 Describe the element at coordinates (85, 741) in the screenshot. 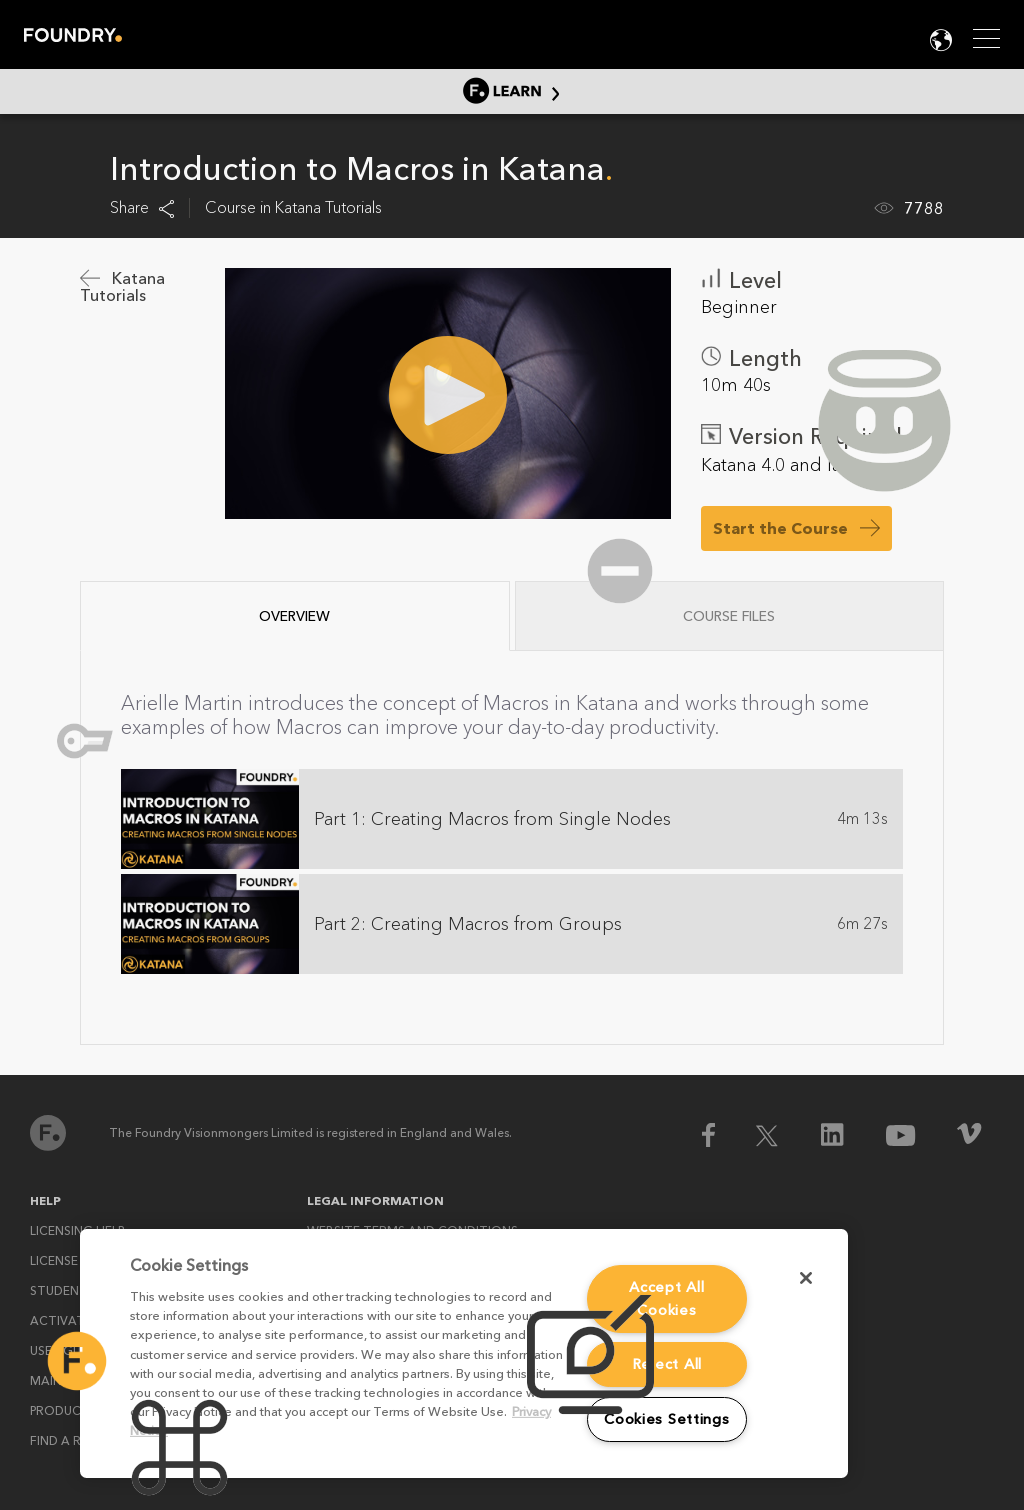

I see `enter password to continue` at that location.